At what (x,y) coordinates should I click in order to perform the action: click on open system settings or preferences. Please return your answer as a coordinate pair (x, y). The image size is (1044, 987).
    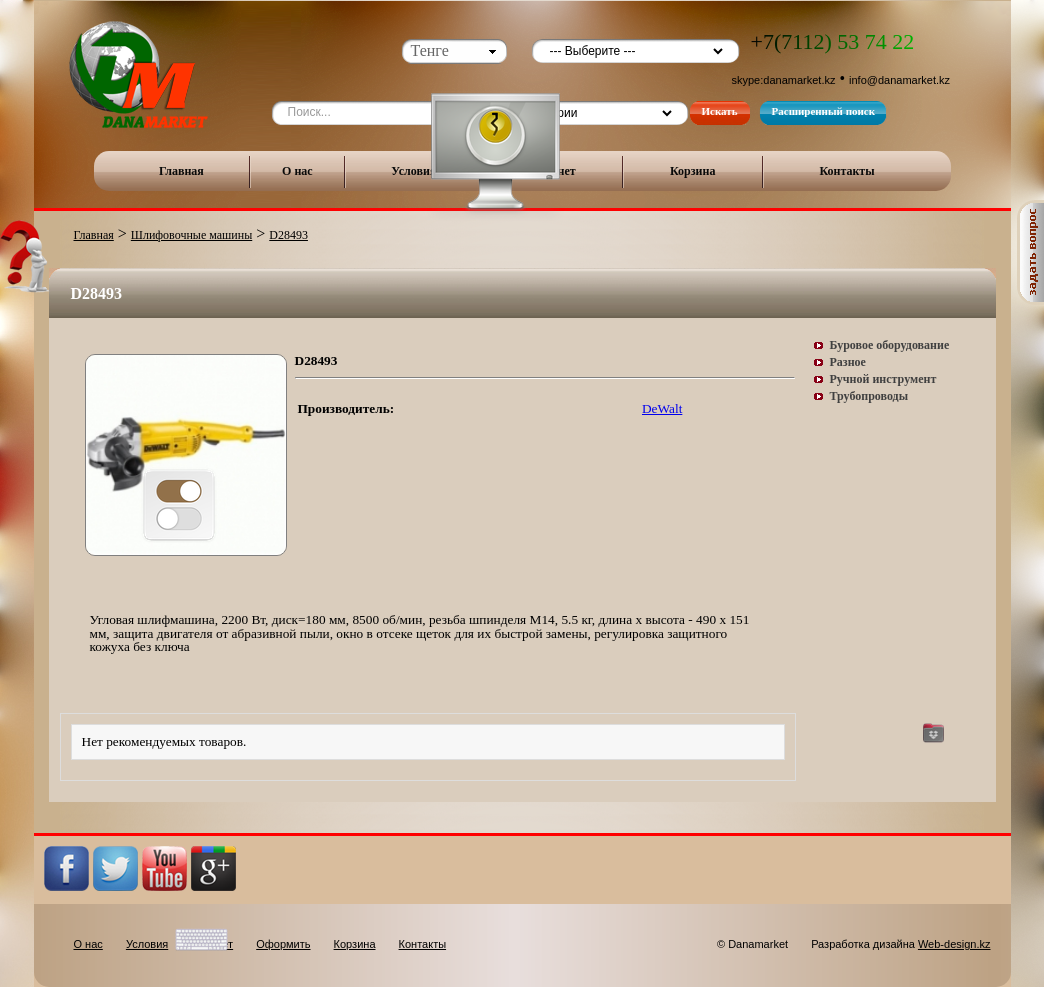
    Looking at the image, I should click on (179, 505).